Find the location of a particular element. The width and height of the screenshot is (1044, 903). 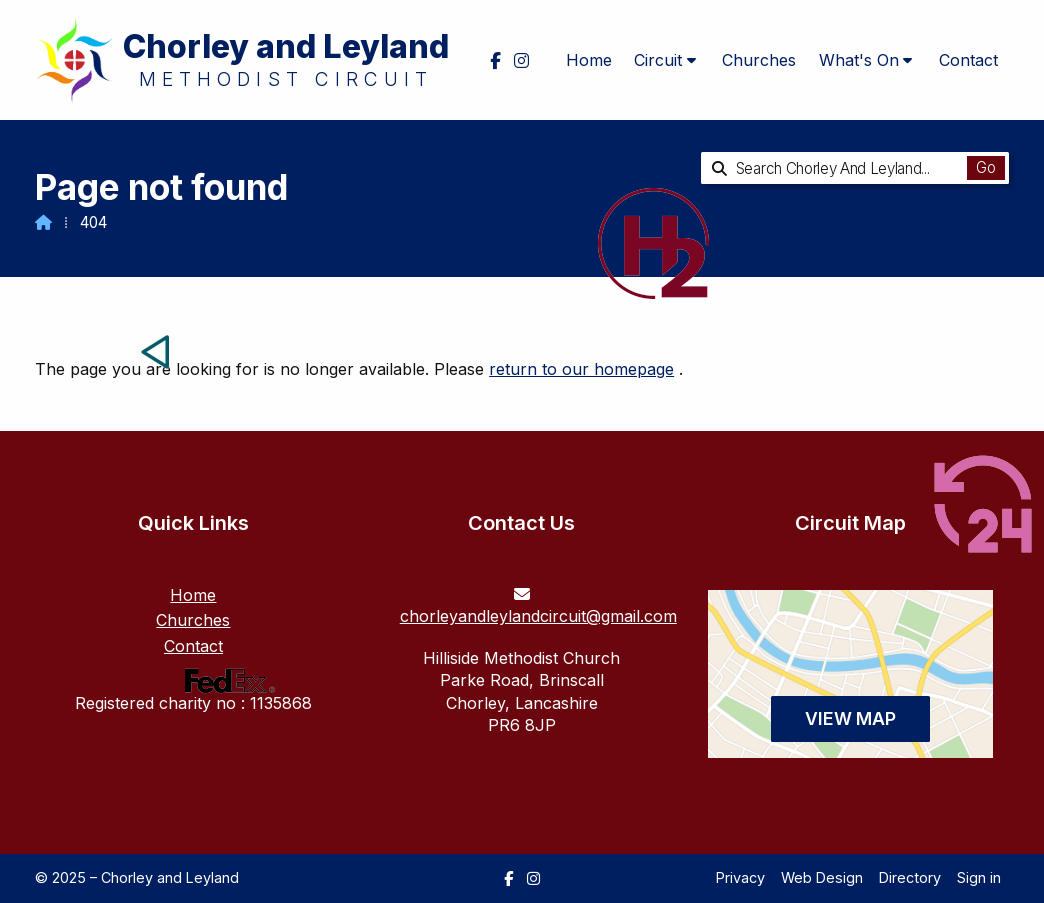

h2 database logo is located at coordinates (653, 243).